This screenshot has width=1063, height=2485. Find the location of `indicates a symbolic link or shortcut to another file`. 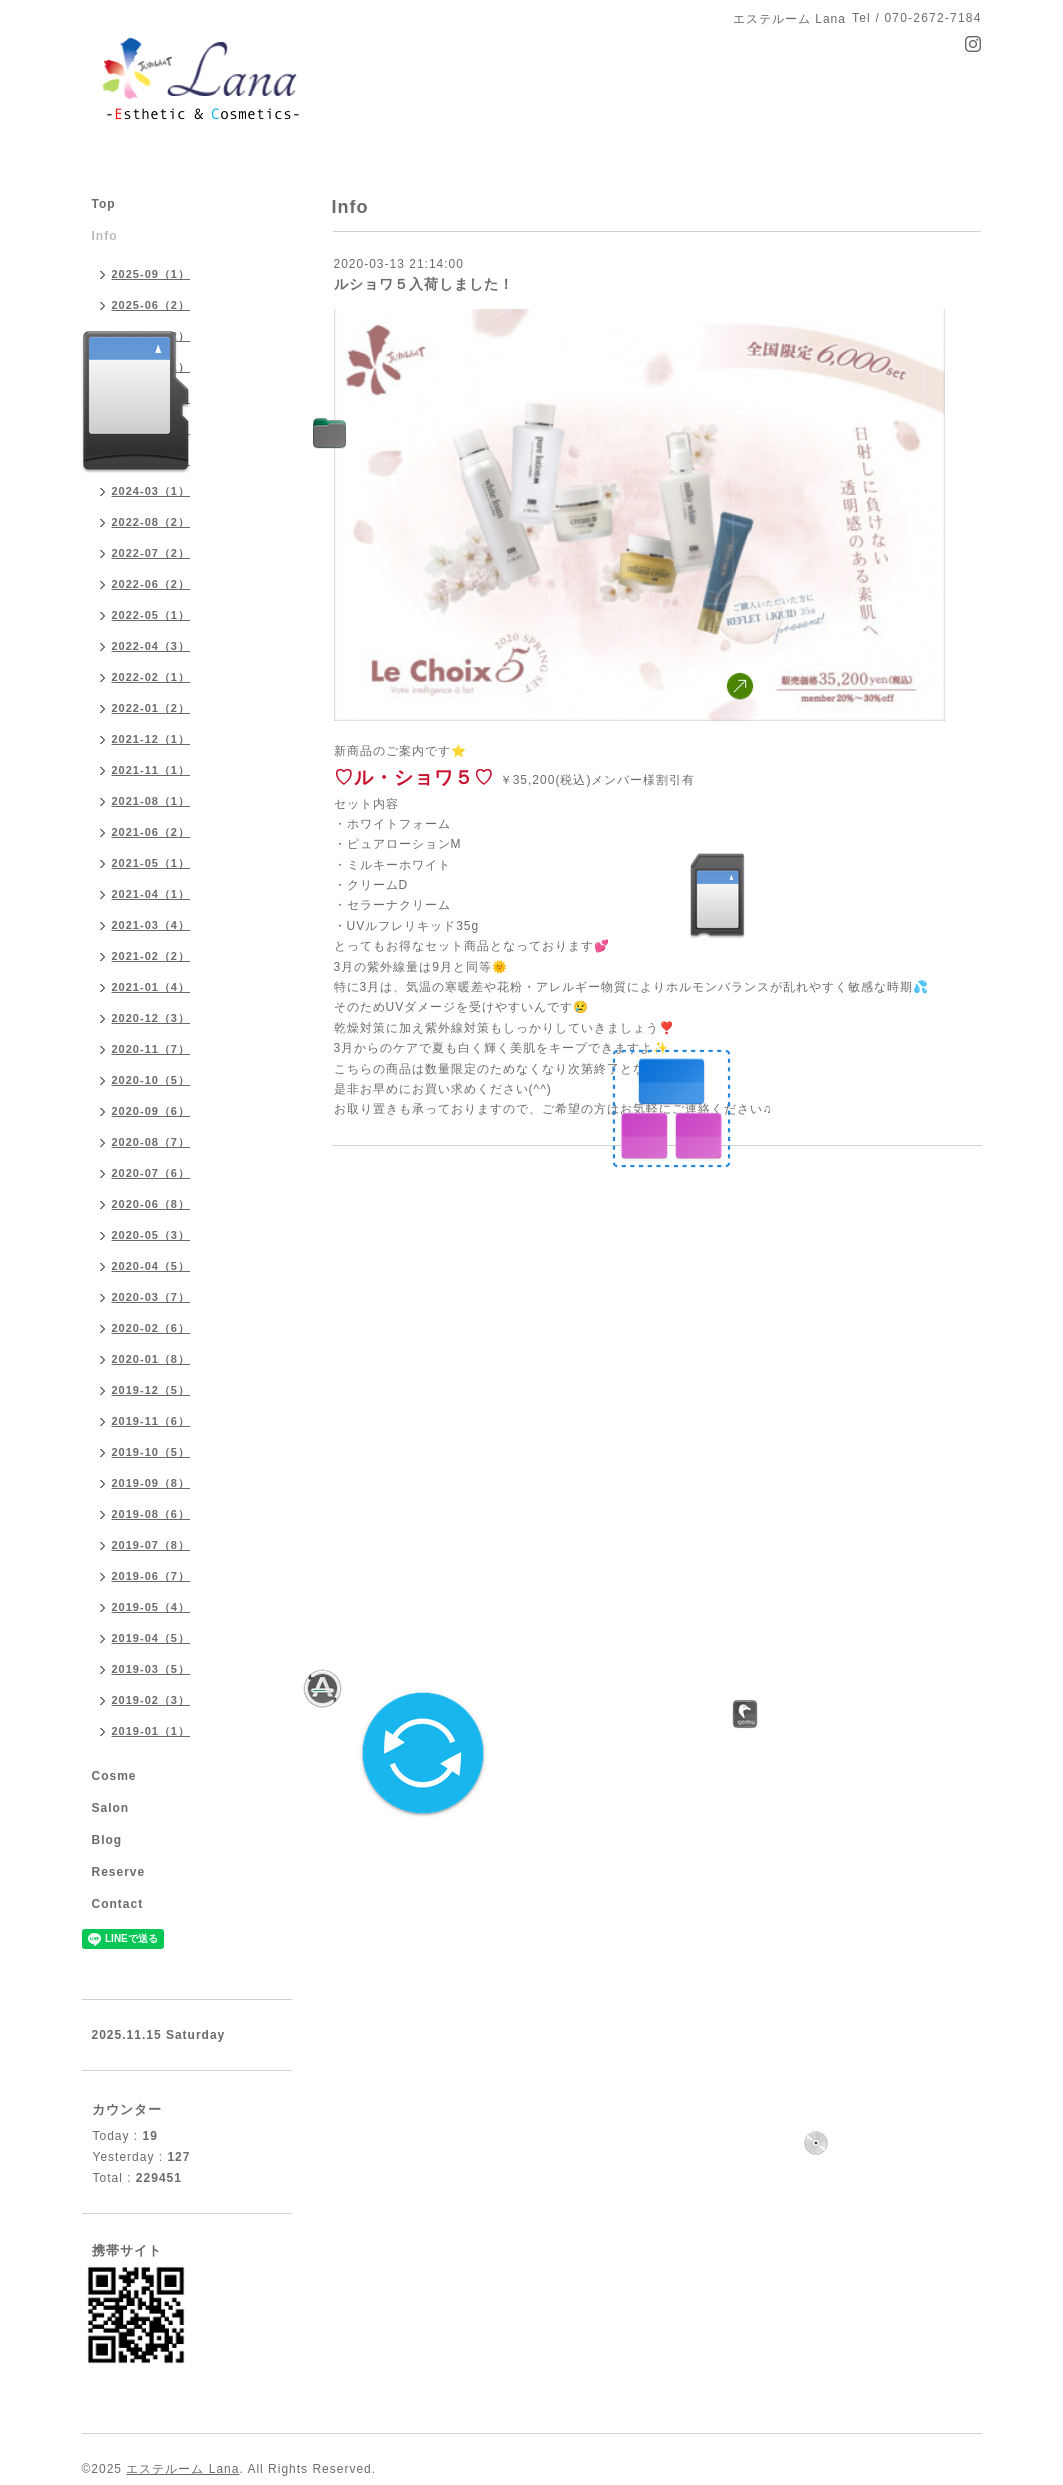

indicates a symbolic link or shortcut to another file is located at coordinates (740, 686).